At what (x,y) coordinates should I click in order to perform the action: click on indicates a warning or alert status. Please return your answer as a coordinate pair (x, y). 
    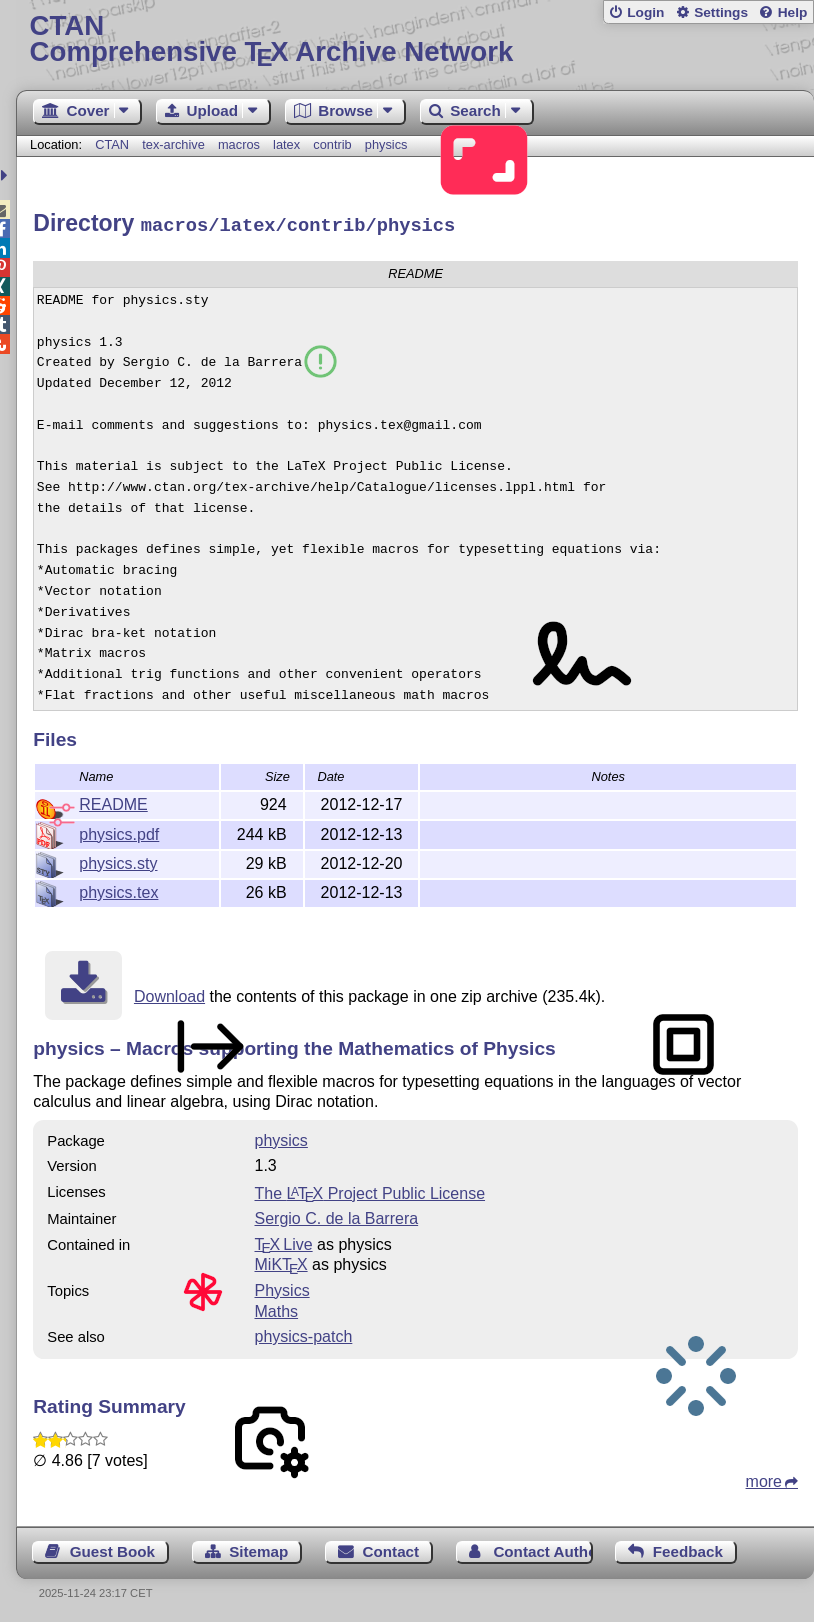
    Looking at the image, I should click on (320, 361).